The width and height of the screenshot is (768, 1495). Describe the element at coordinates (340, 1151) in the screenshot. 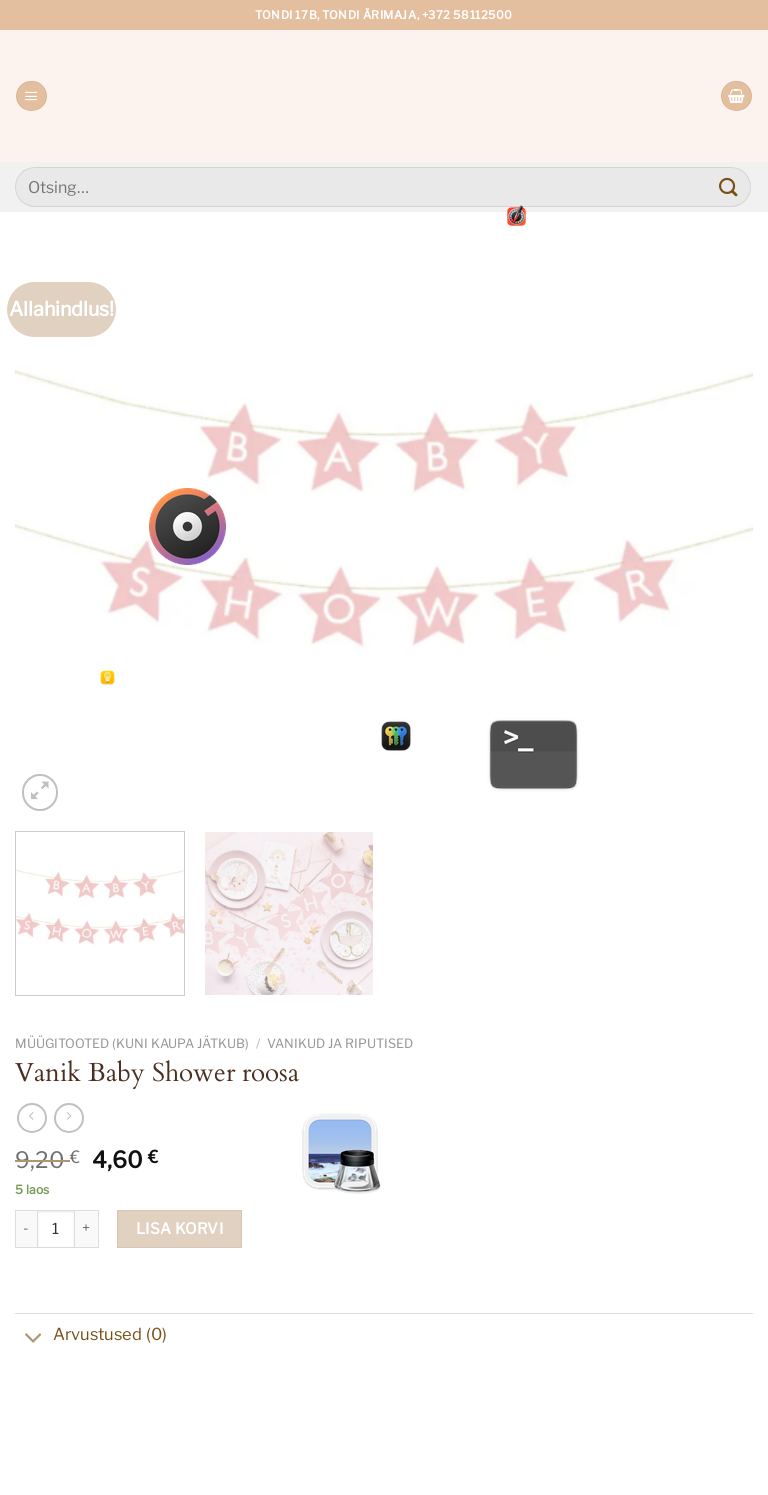

I see `open Preview app to view images and PDFs` at that location.